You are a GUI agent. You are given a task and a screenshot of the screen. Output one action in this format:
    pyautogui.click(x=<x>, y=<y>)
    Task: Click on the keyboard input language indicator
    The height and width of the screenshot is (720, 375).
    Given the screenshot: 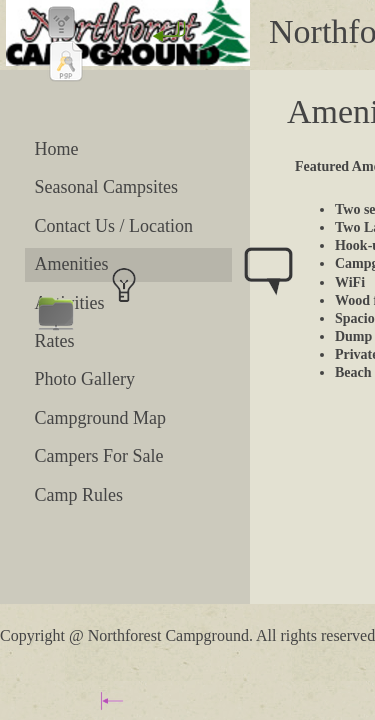 What is the action you would take?
    pyautogui.click(x=268, y=271)
    